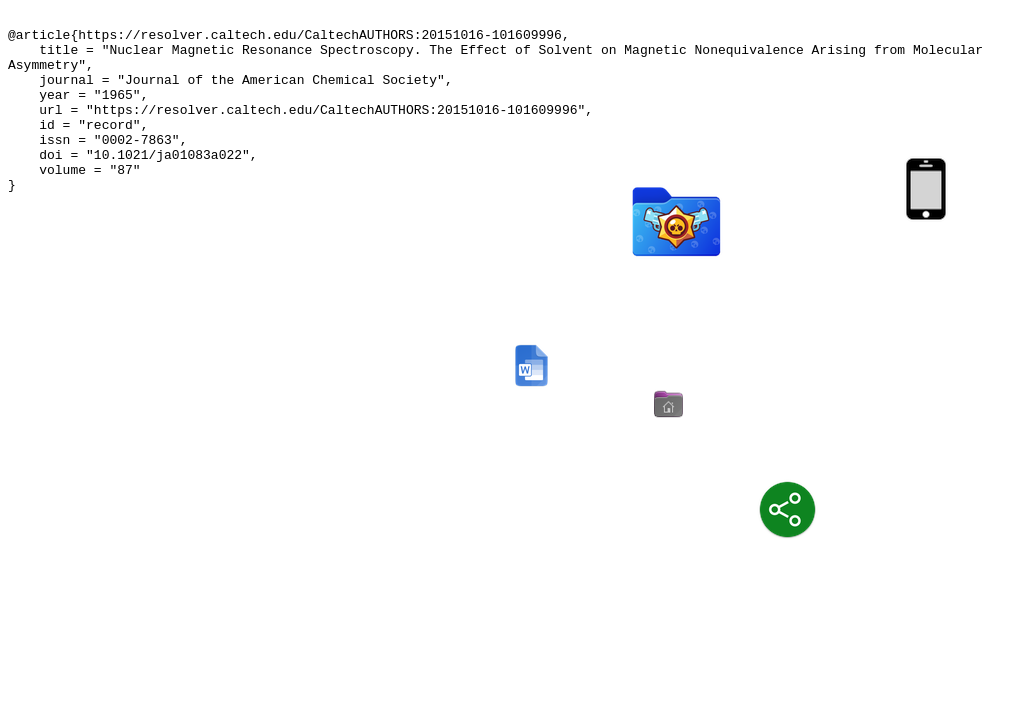 Image resolution: width=1024 pixels, height=720 pixels. What do you see at coordinates (926, 189) in the screenshot?
I see `view connected iPhone in sidebar` at bounding box center [926, 189].